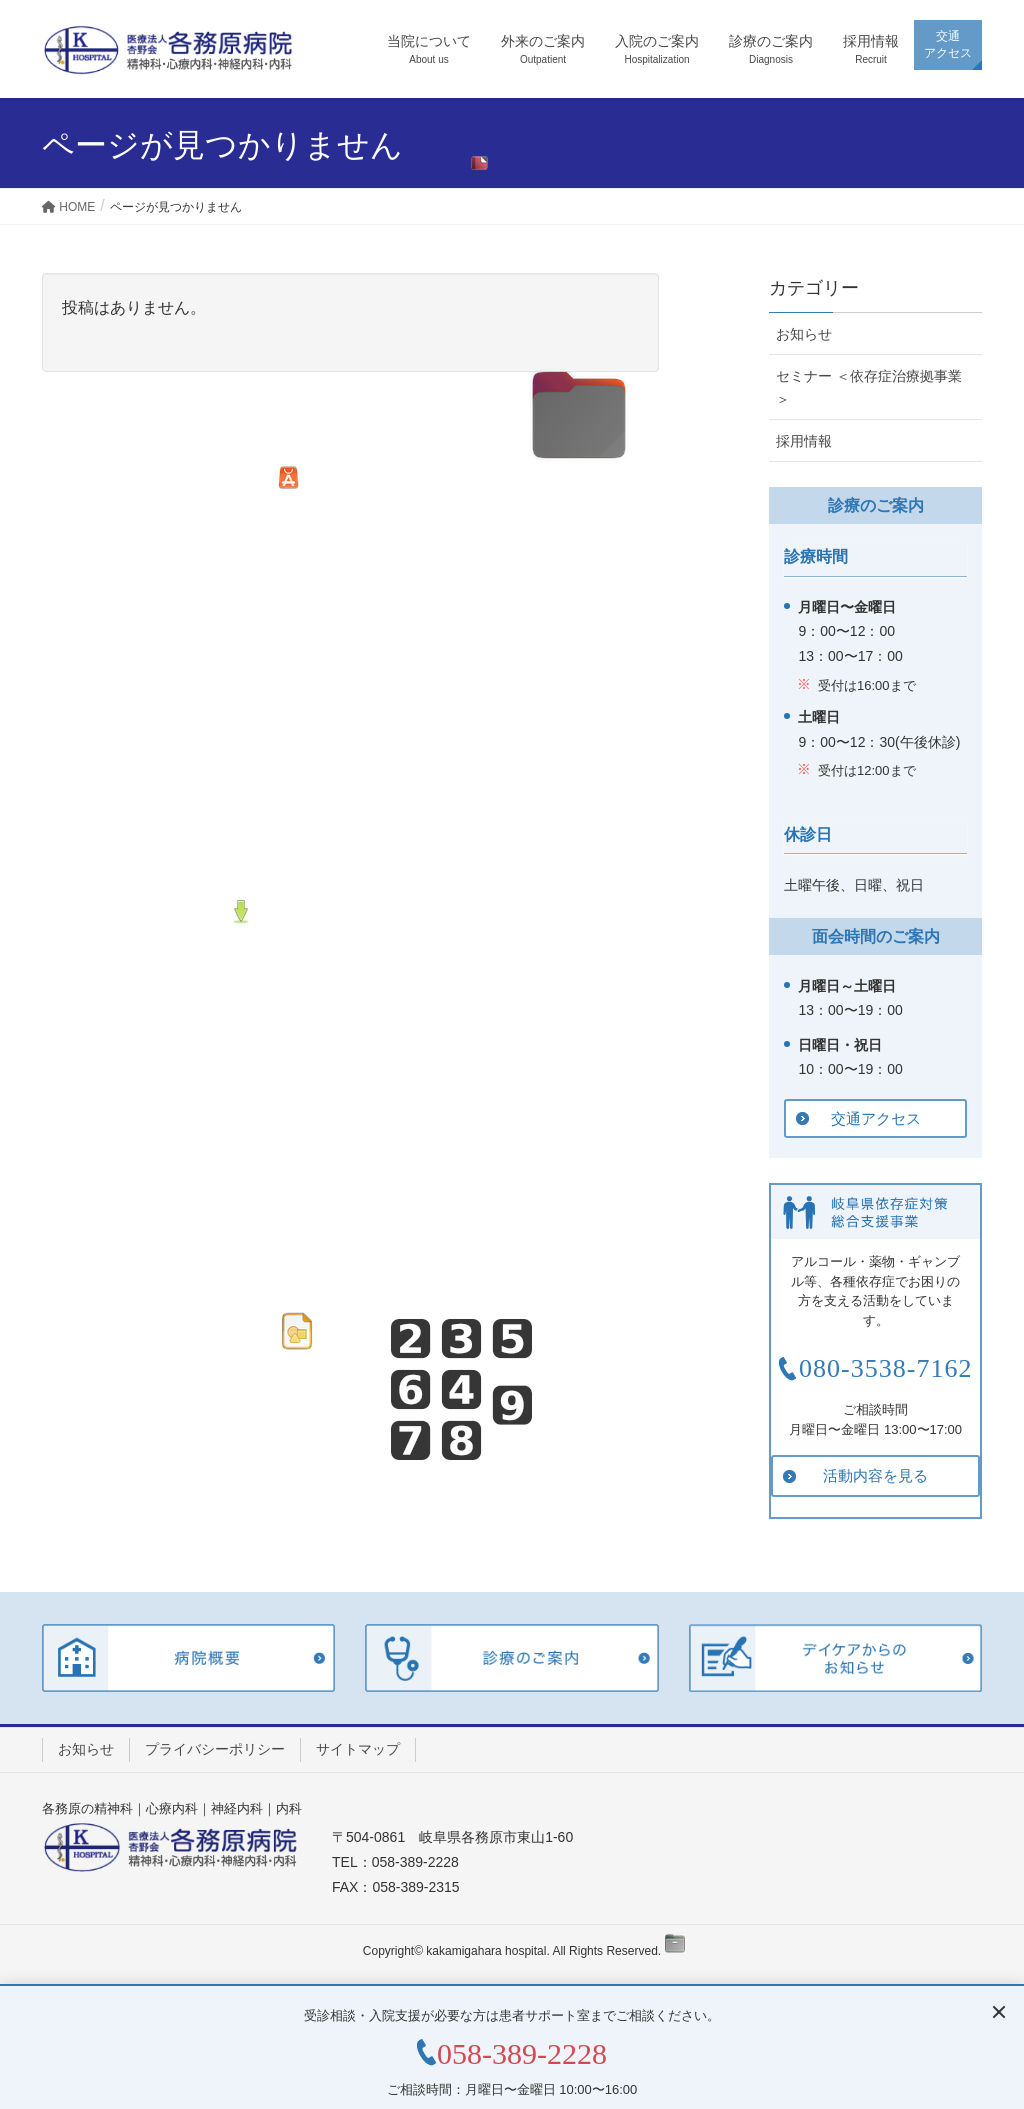  What do you see at coordinates (675, 1943) in the screenshot?
I see `open the file manager` at bounding box center [675, 1943].